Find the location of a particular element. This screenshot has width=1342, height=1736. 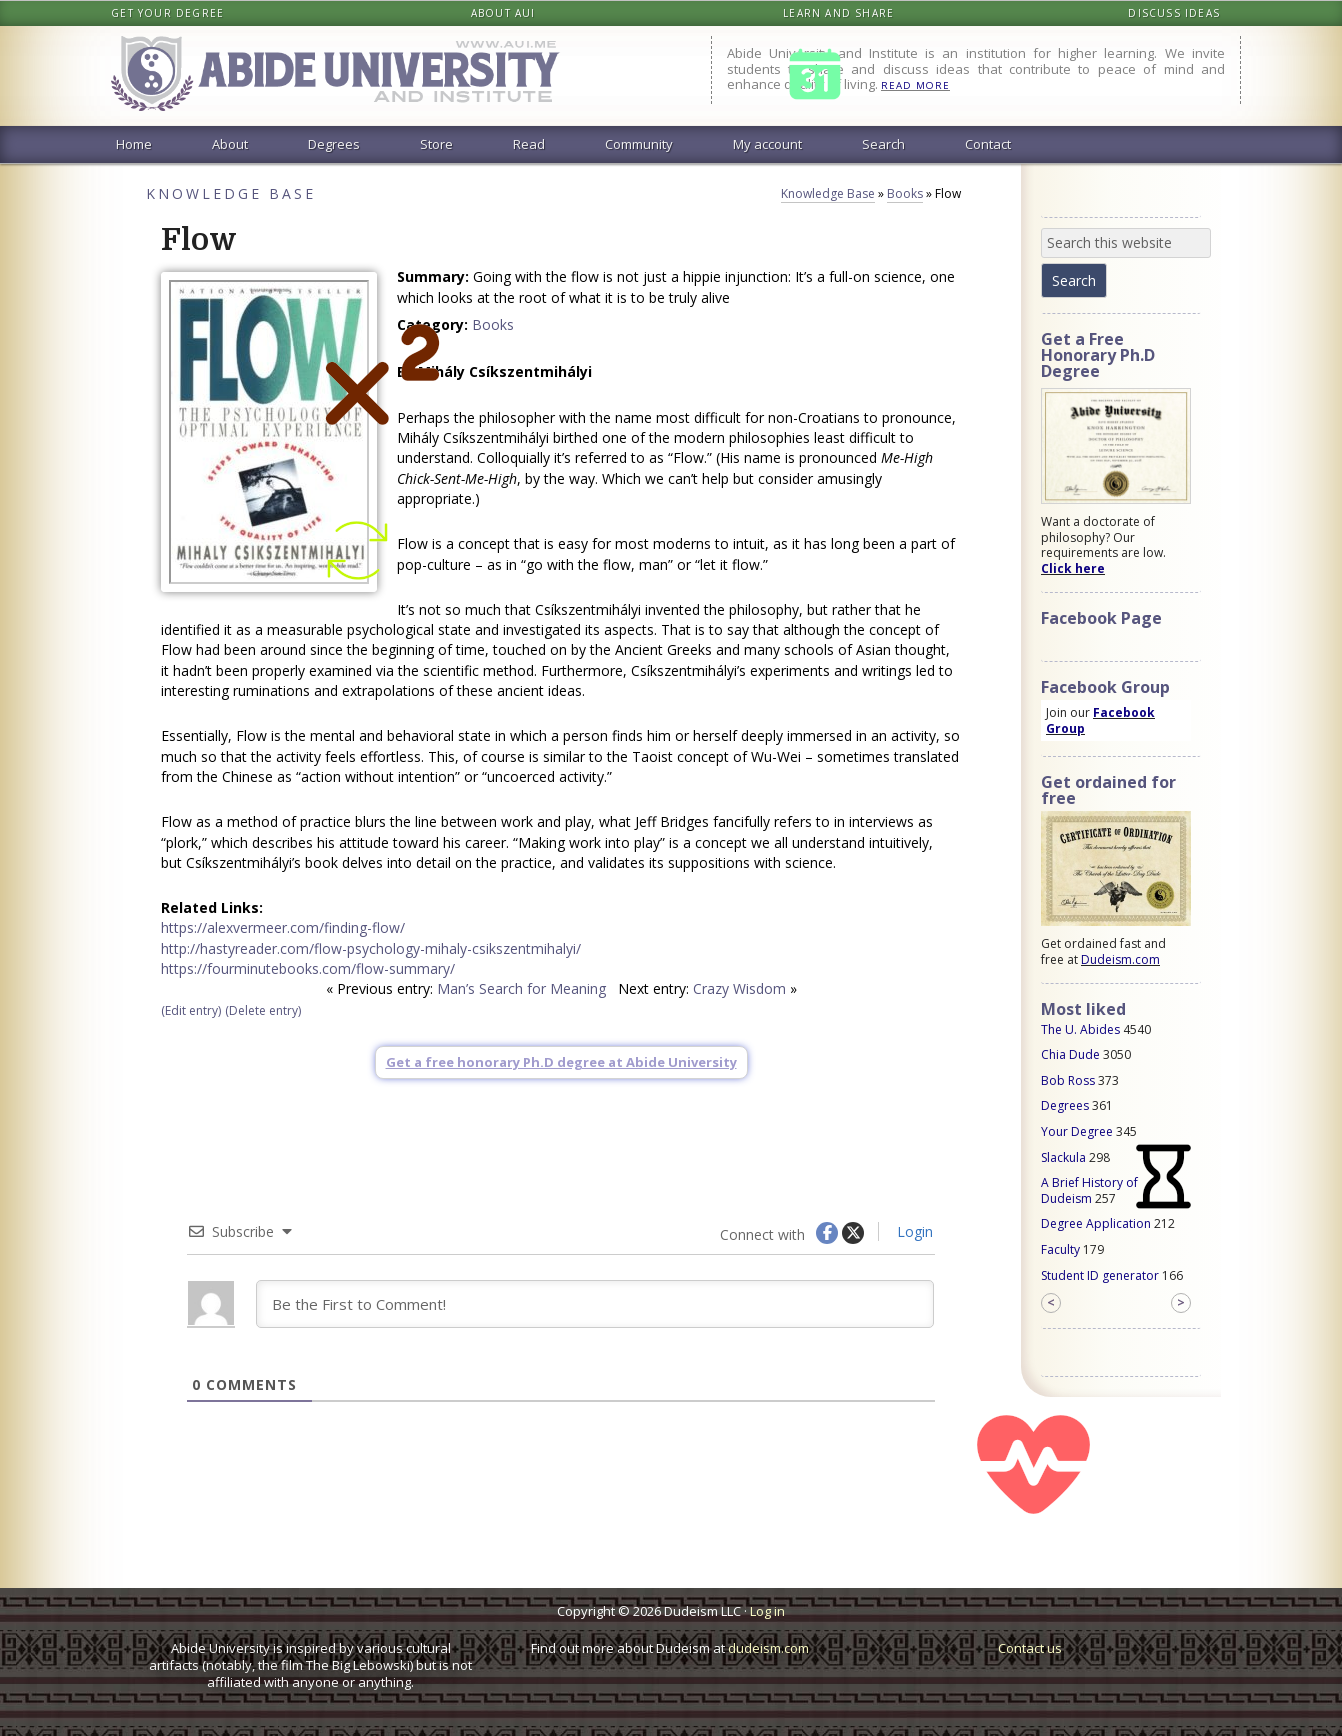

indicates a process is in progress or loading is located at coordinates (1163, 1176).